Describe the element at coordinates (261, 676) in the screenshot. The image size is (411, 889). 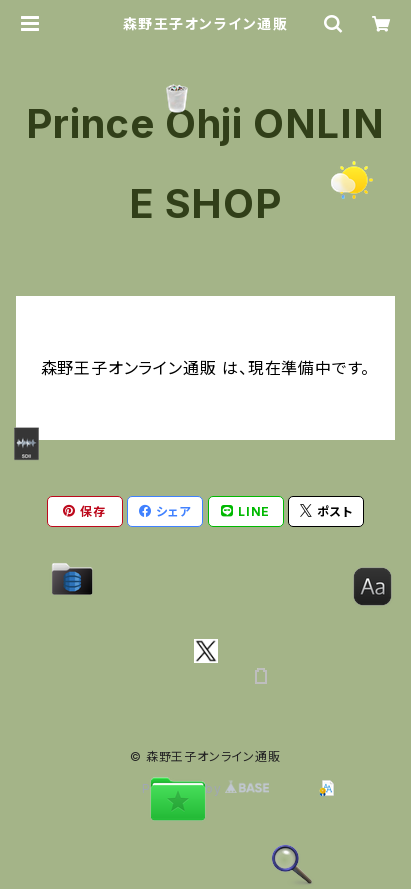
I see `indicates battery is empty or critically low` at that location.